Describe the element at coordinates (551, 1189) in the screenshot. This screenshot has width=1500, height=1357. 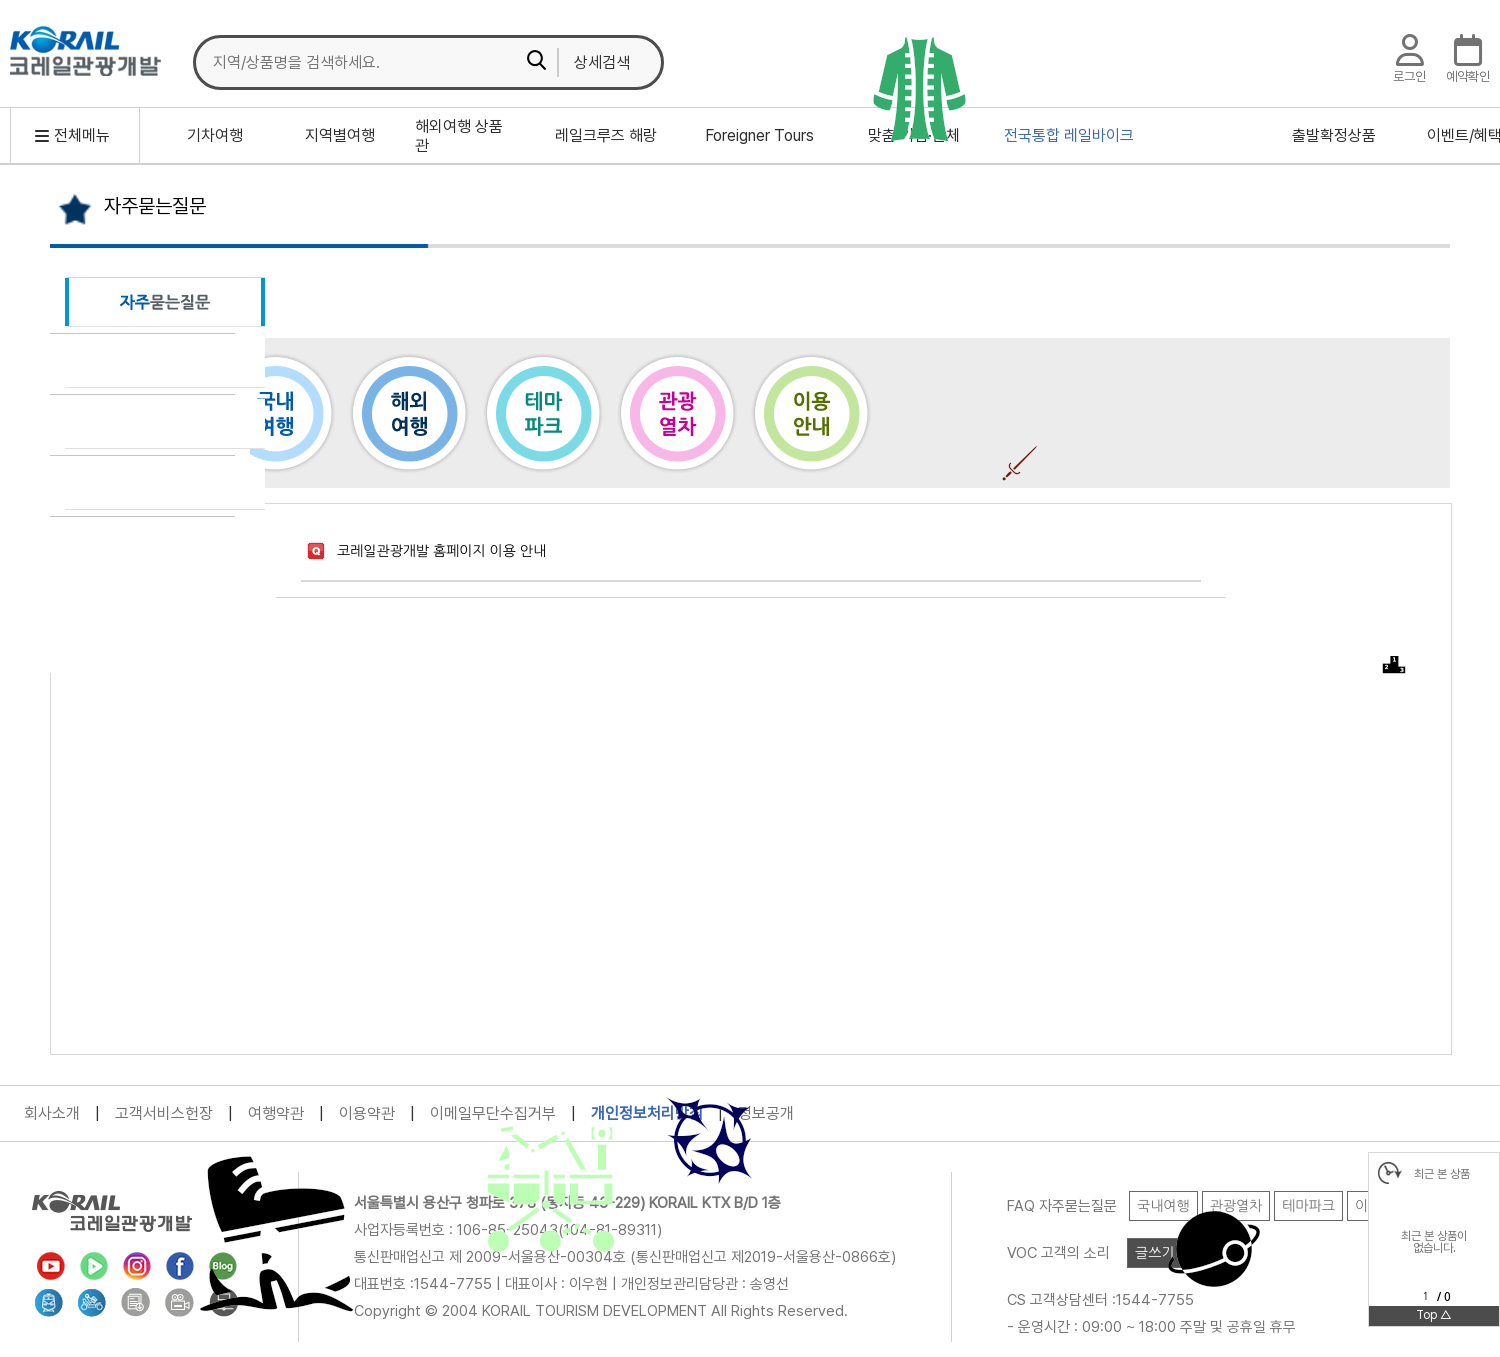
I see `view mars rover mission details` at that location.